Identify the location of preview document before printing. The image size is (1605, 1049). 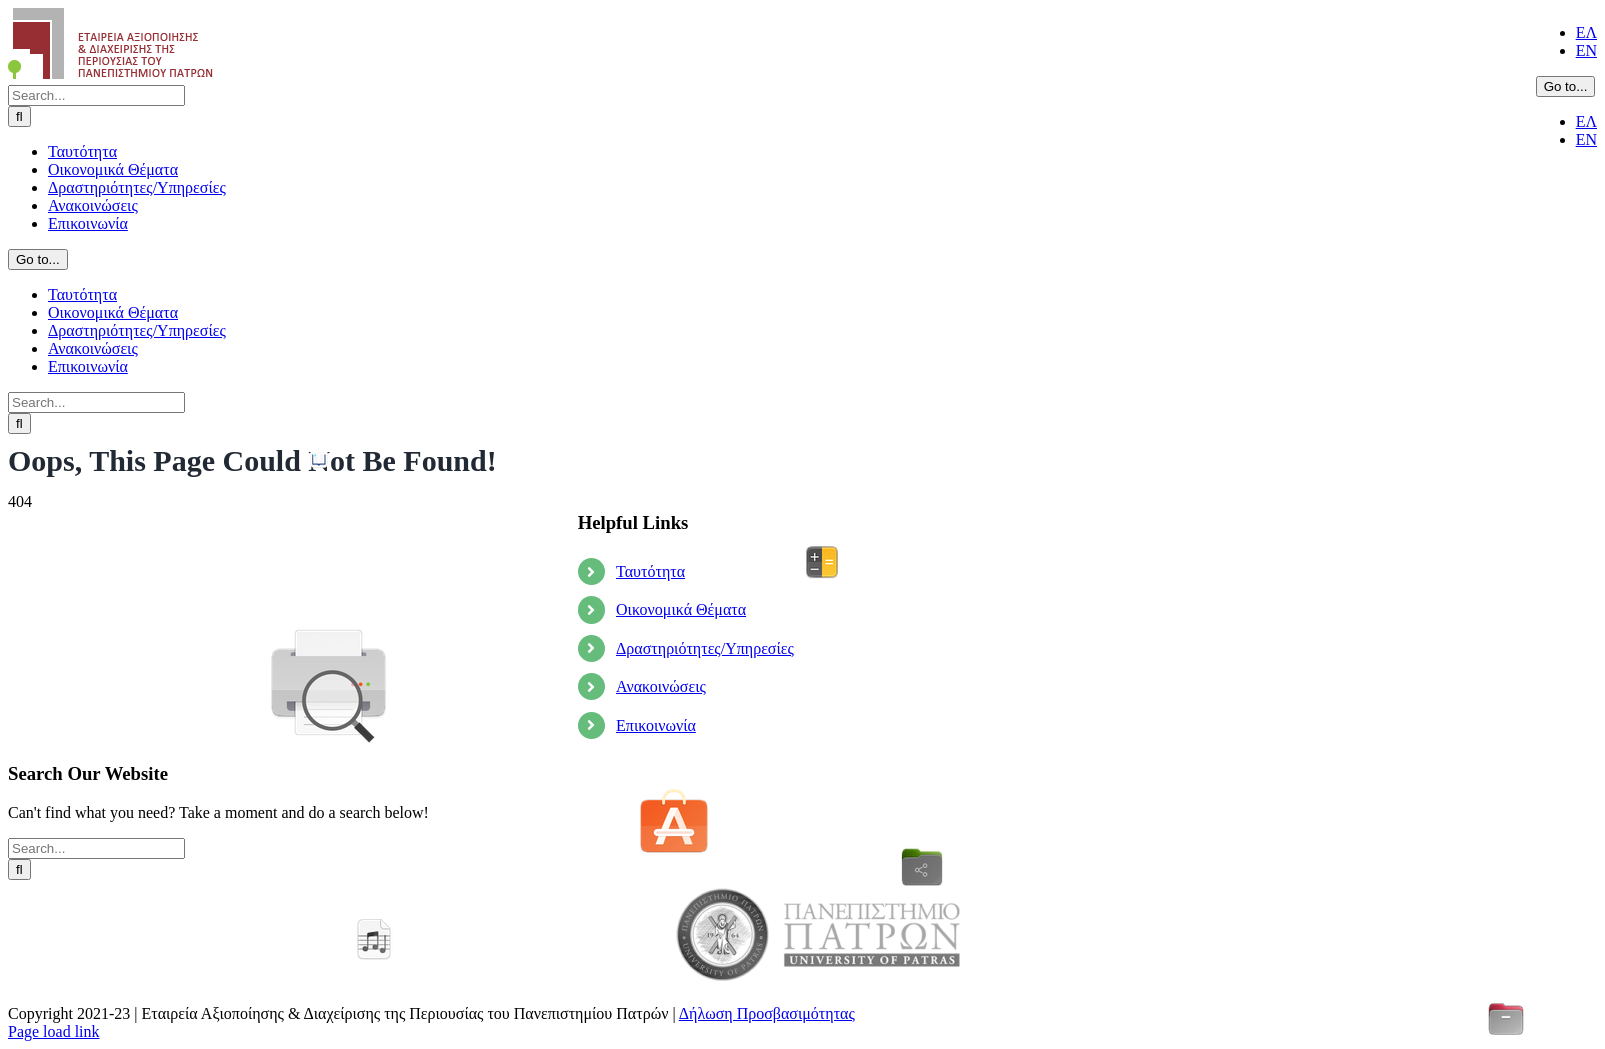
(328, 682).